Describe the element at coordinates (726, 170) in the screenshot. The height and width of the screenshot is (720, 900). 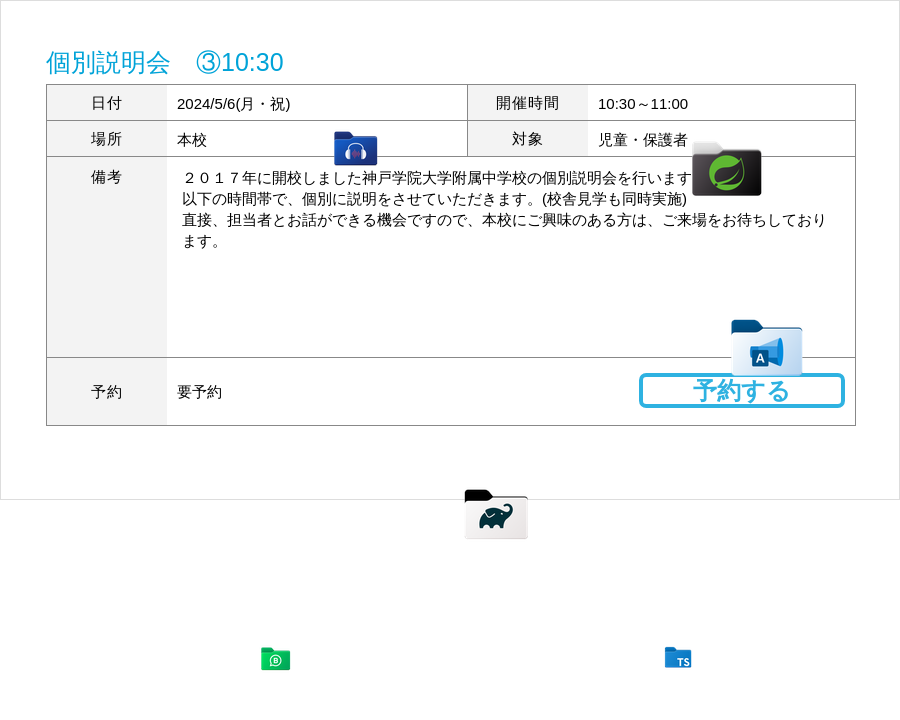
I see `open spring framework project files` at that location.